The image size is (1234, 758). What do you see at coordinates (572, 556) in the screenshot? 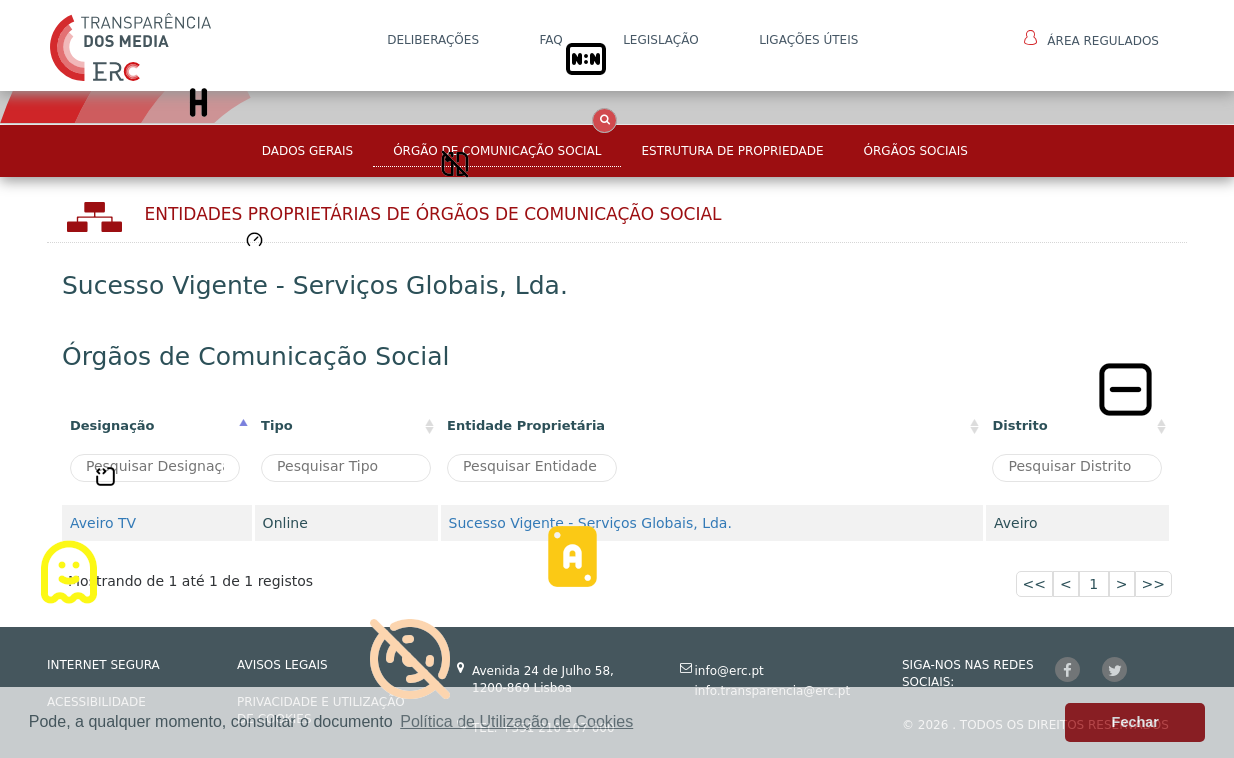
I see `ace playing card in a card game app` at bounding box center [572, 556].